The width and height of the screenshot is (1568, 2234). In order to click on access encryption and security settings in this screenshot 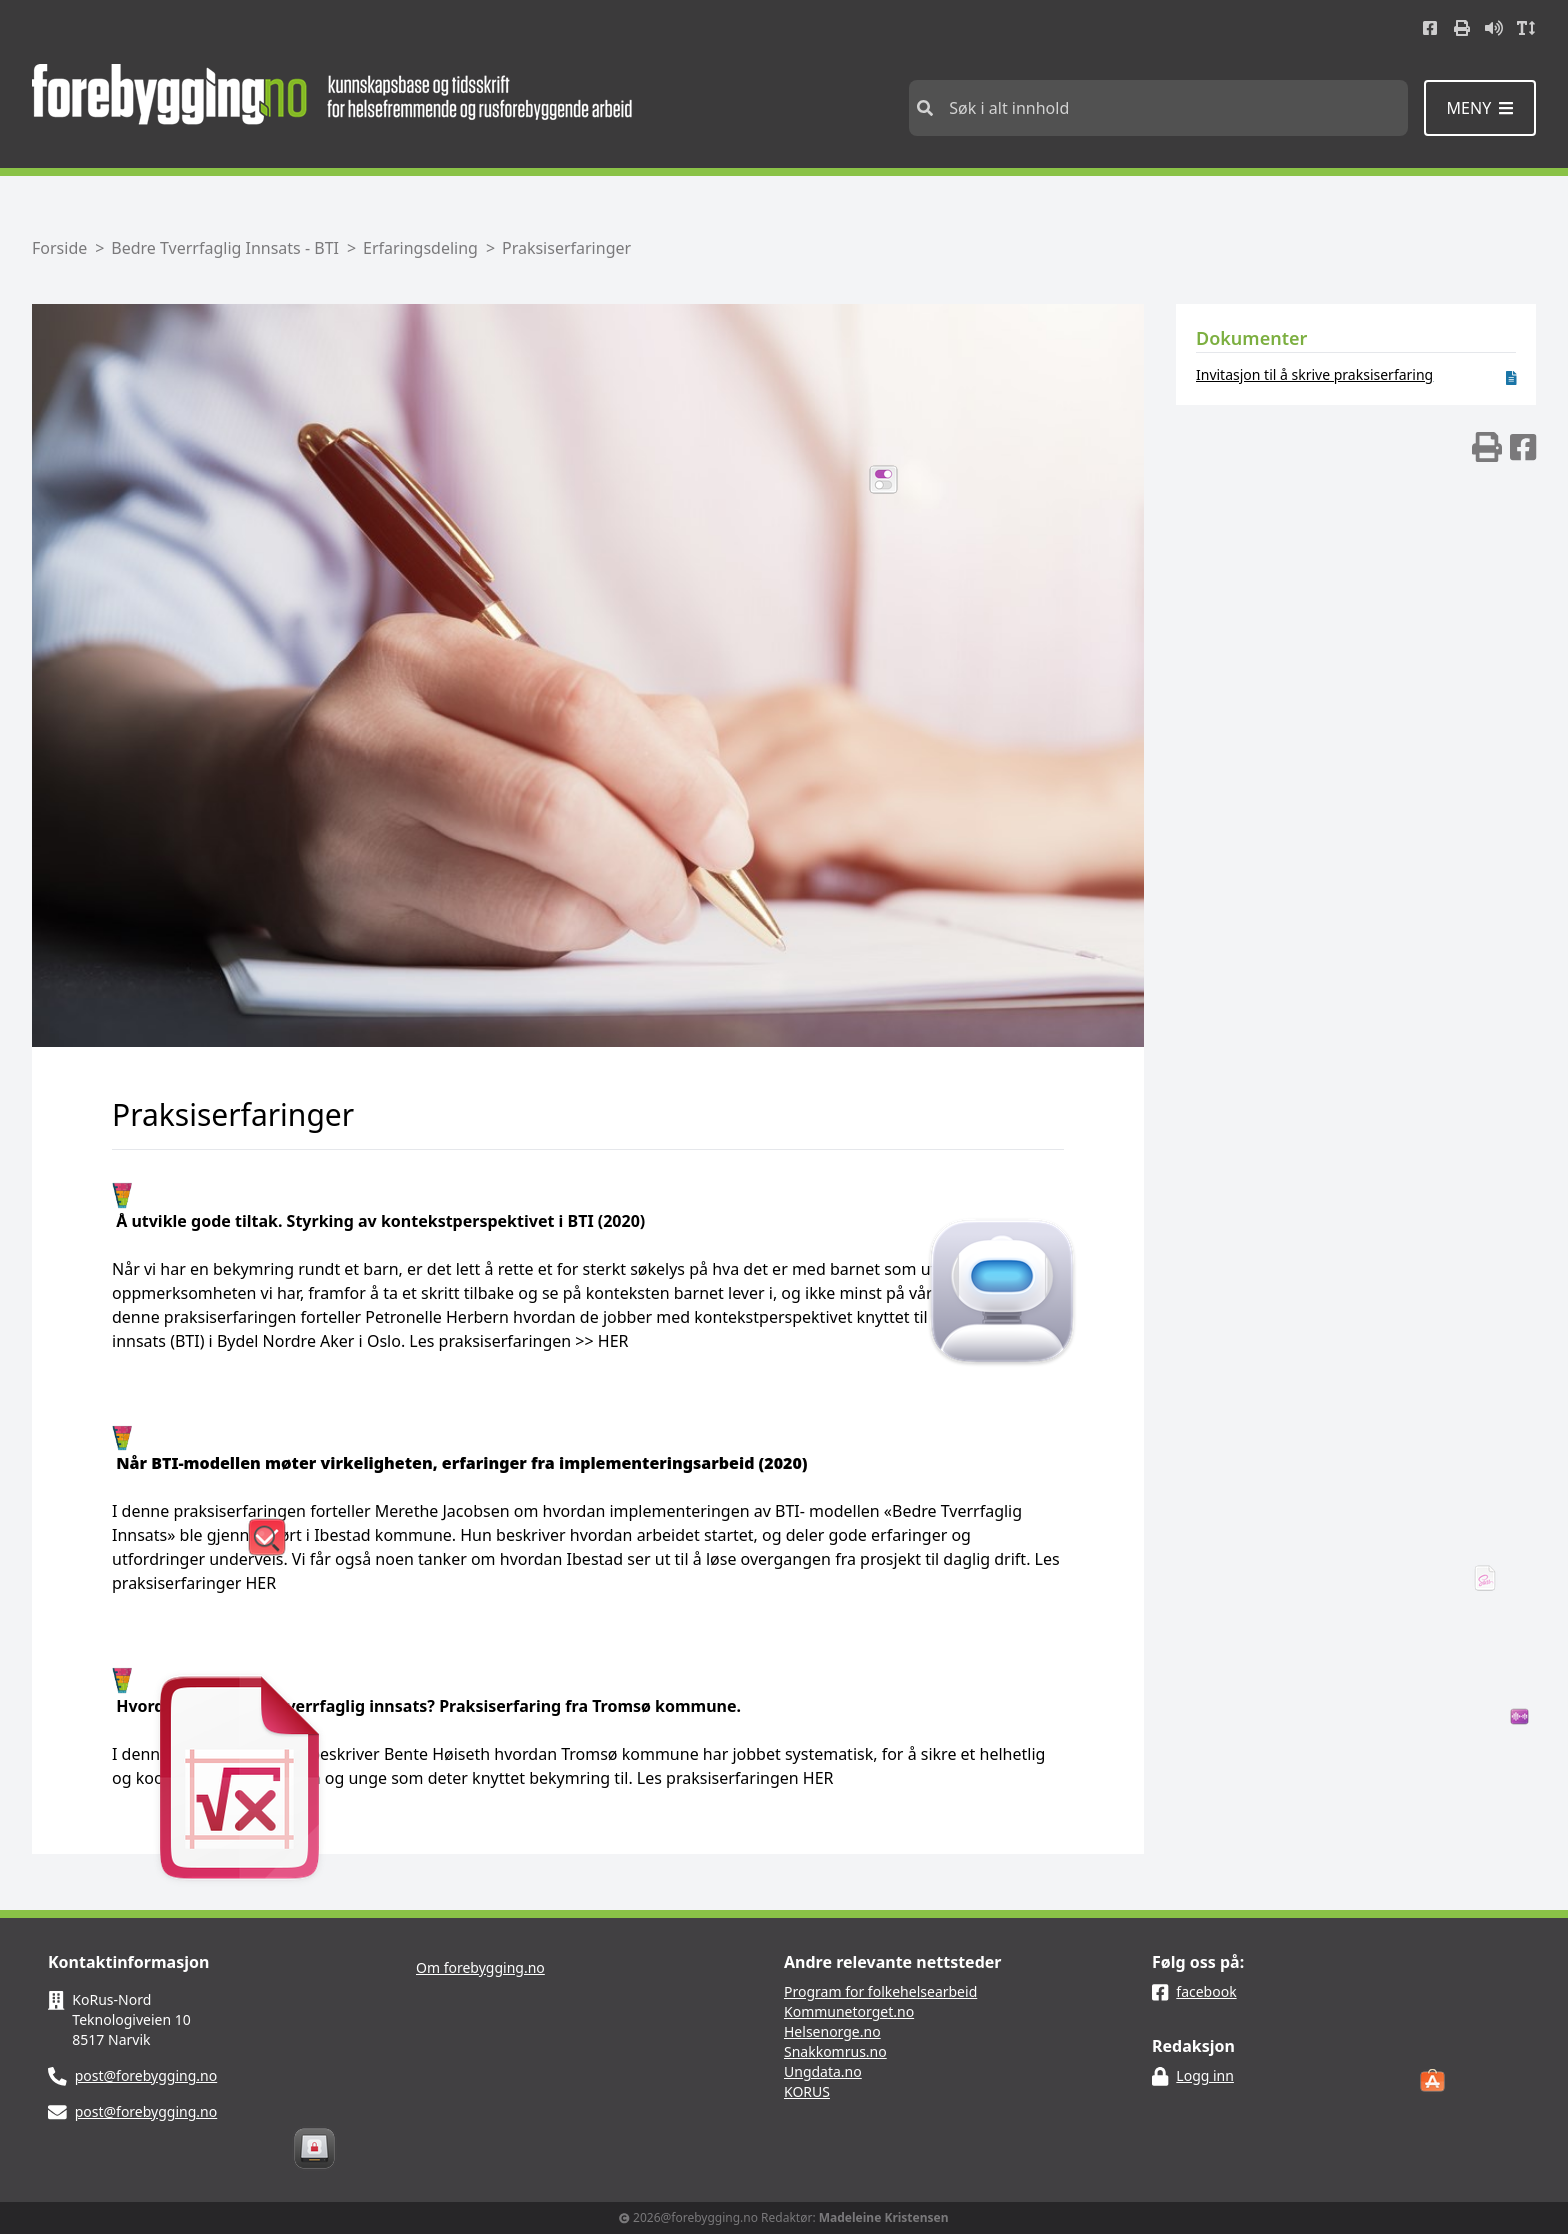, I will do `click(314, 2148)`.